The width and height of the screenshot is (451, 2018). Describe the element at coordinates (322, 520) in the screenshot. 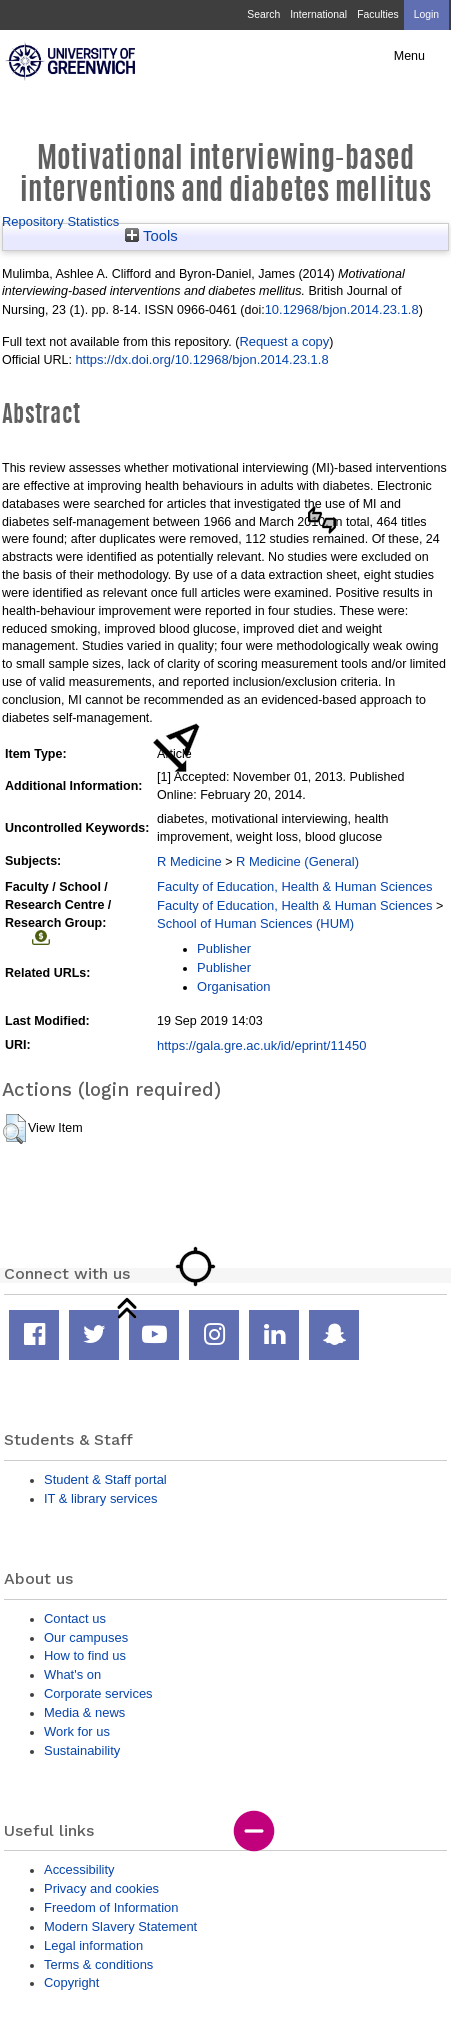

I see `rate or provide feedback` at that location.